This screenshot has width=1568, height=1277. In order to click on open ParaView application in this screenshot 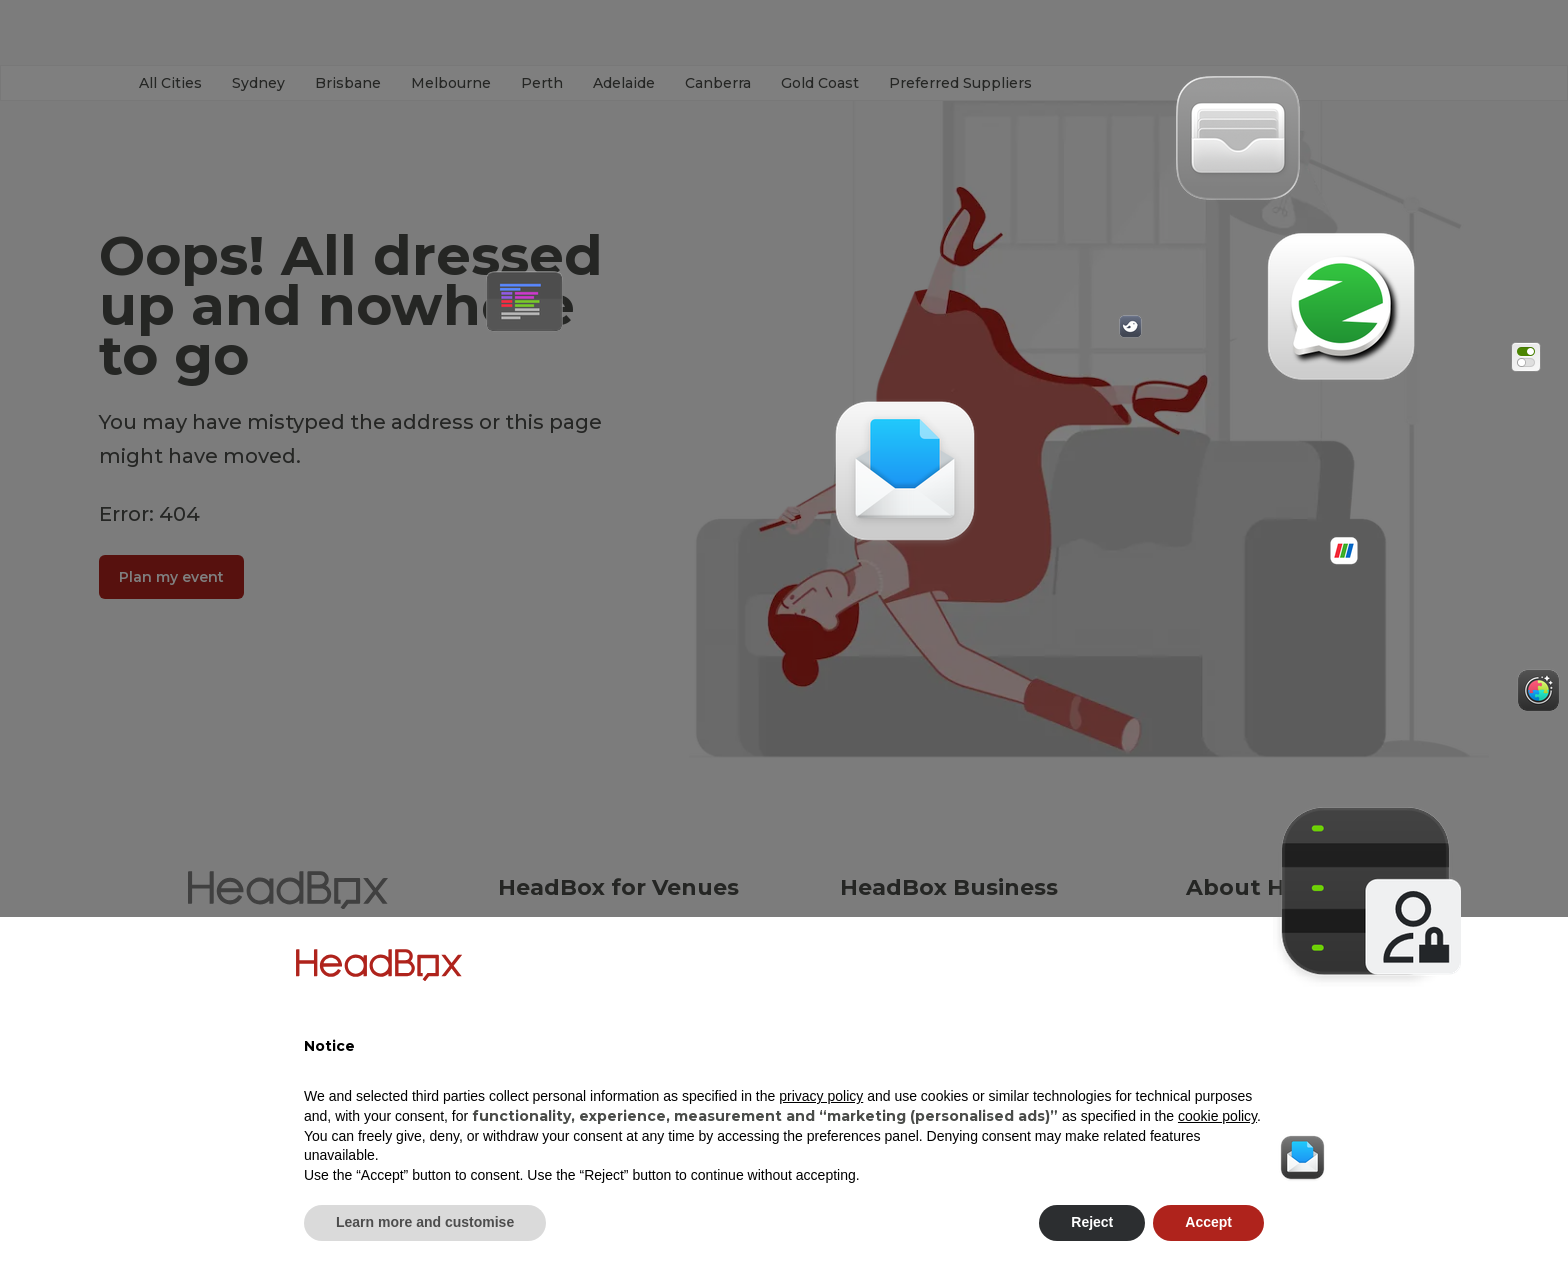, I will do `click(1344, 551)`.